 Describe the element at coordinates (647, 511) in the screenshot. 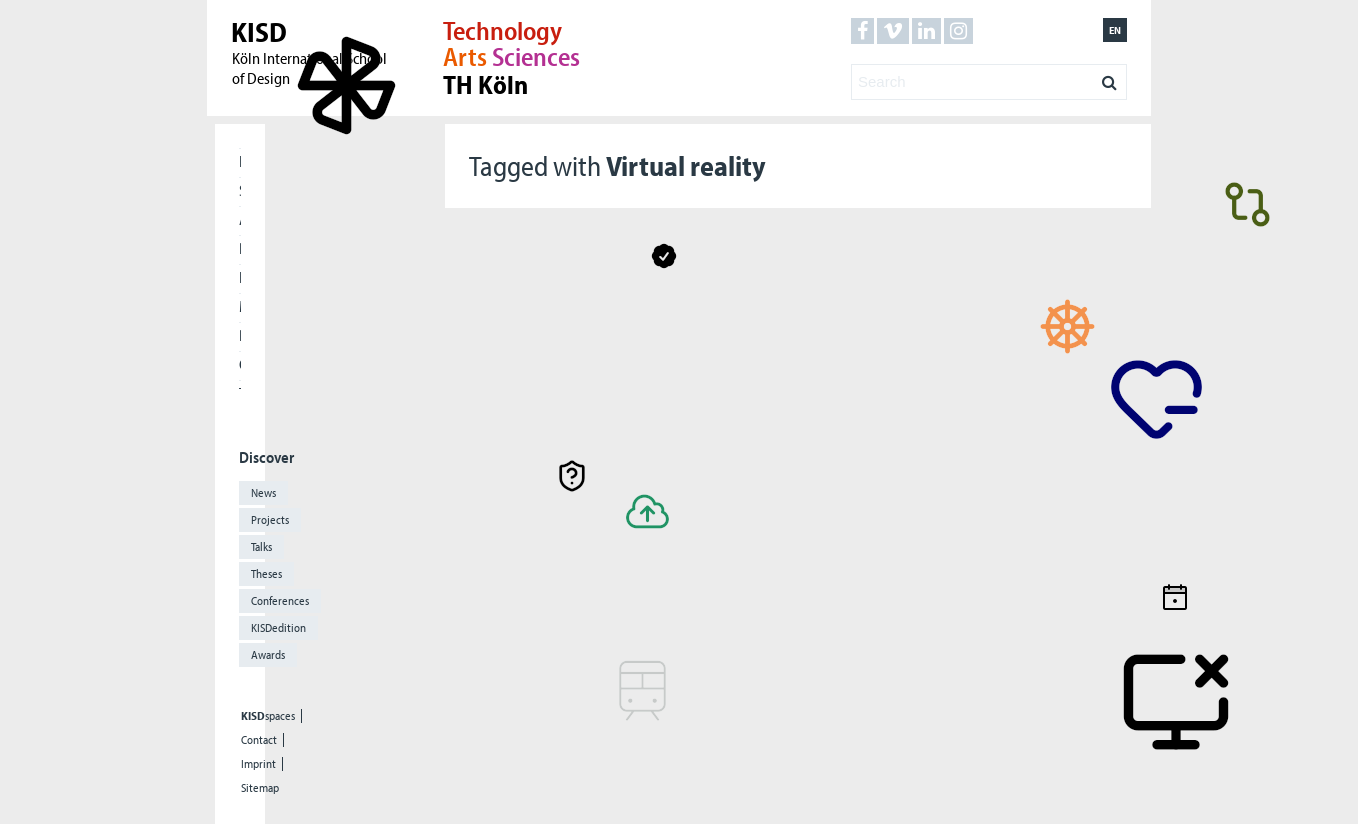

I see `upload file to cloud storage` at that location.